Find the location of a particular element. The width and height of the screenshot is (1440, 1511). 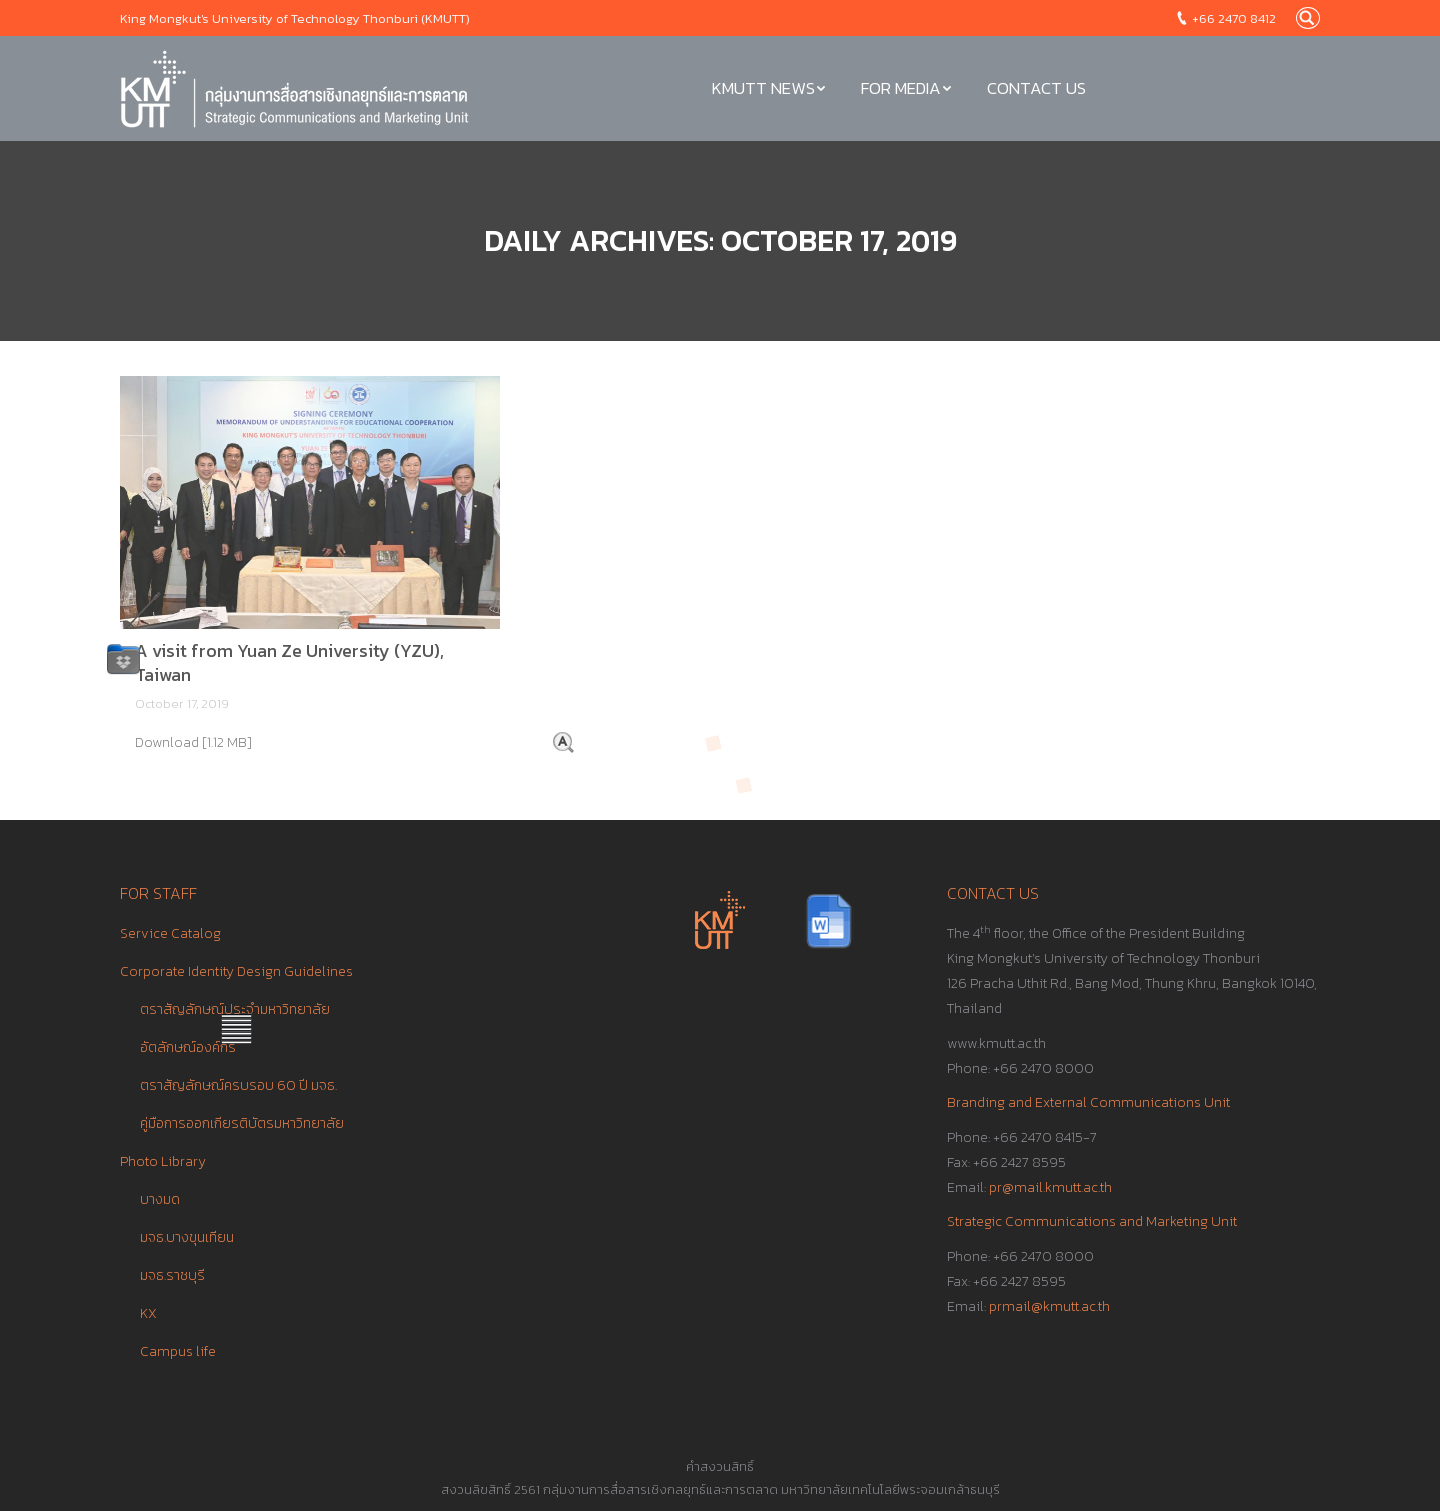

open your Dropbox folder is located at coordinates (123, 658).